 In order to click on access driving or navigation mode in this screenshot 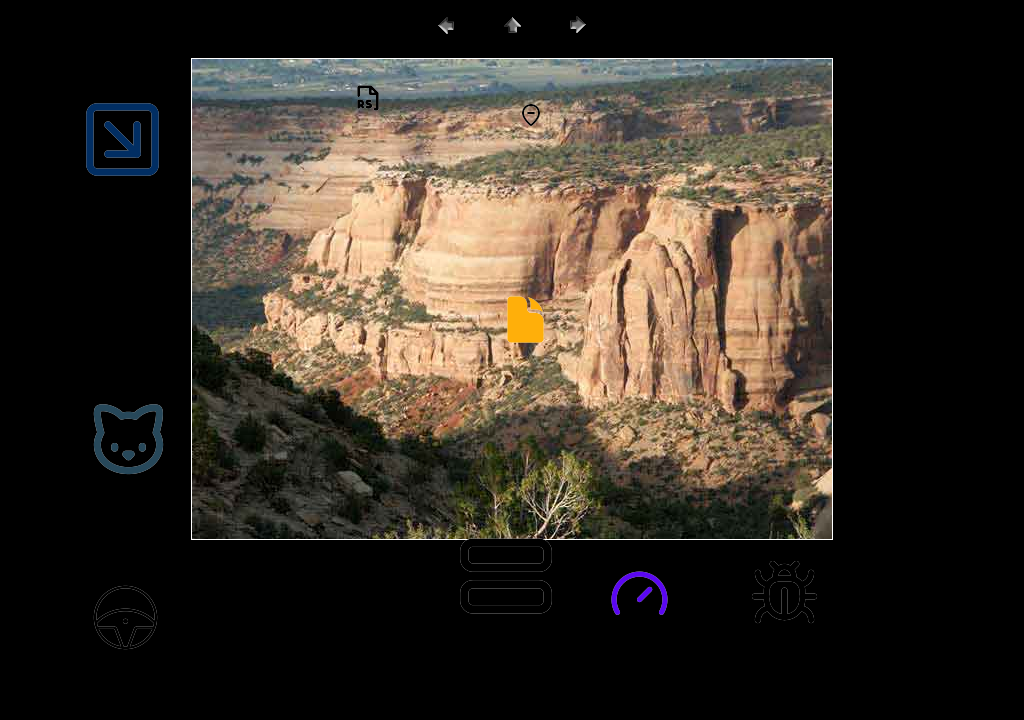, I will do `click(125, 617)`.